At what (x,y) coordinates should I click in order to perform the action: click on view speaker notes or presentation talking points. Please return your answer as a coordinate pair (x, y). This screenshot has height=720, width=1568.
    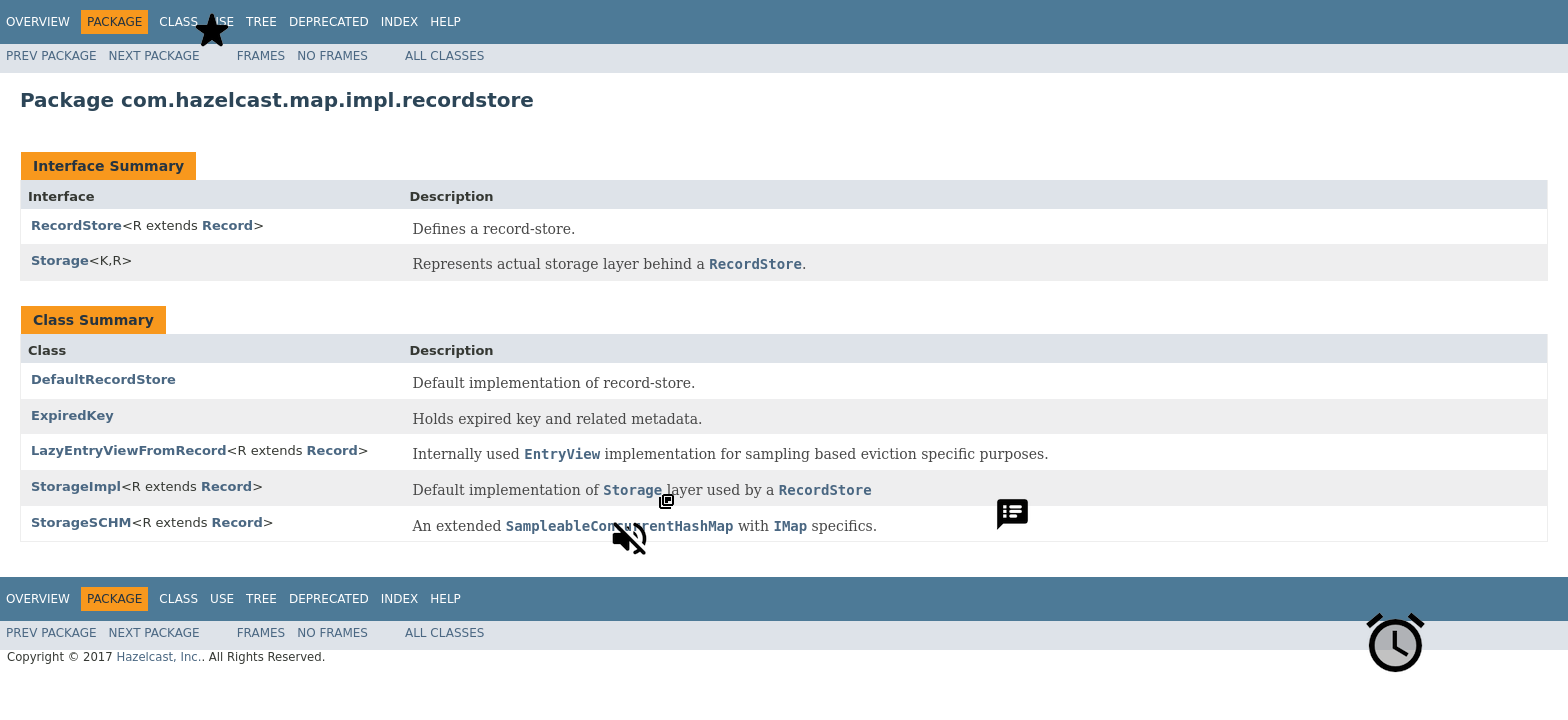
    Looking at the image, I should click on (1012, 514).